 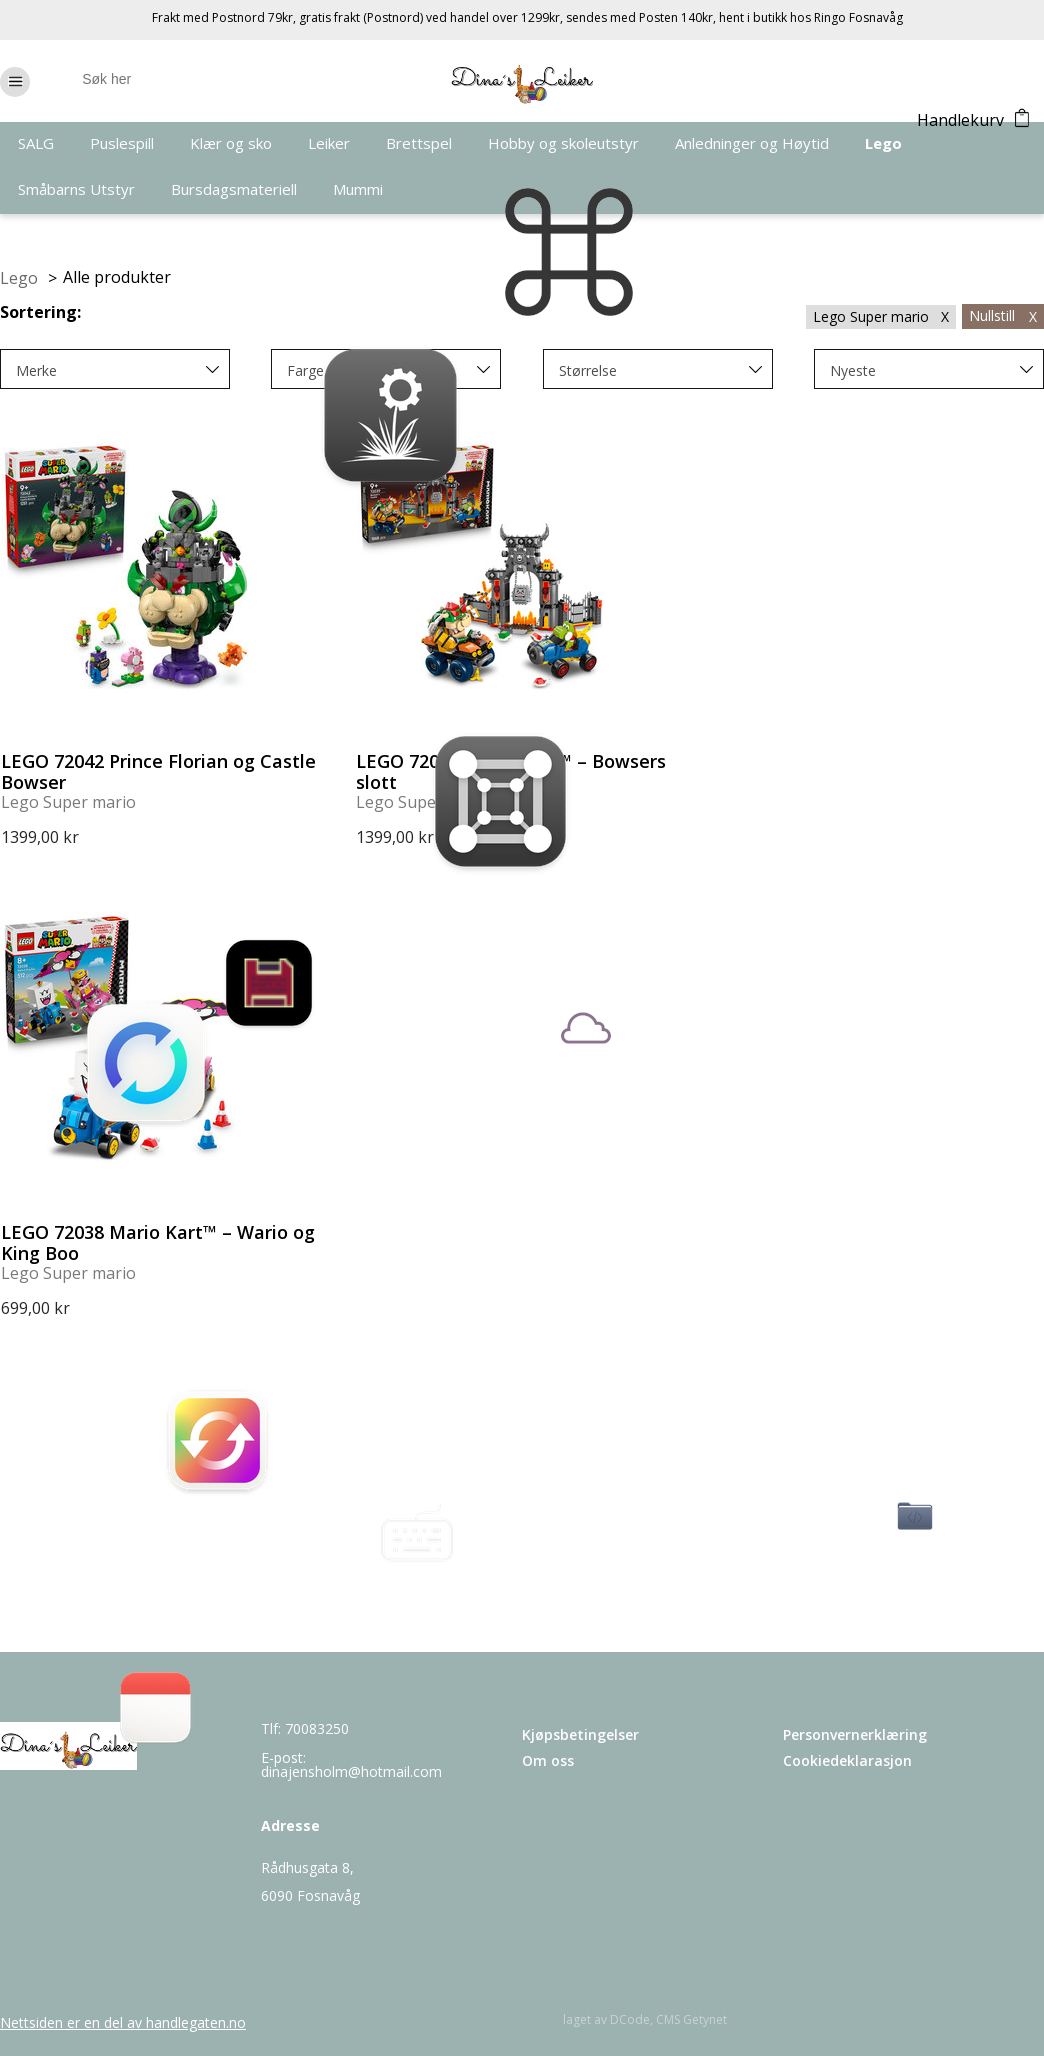 What do you see at coordinates (915, 1516) in the screenshot?
I see `open your code projects folder` at bounding box center [915, 1516].